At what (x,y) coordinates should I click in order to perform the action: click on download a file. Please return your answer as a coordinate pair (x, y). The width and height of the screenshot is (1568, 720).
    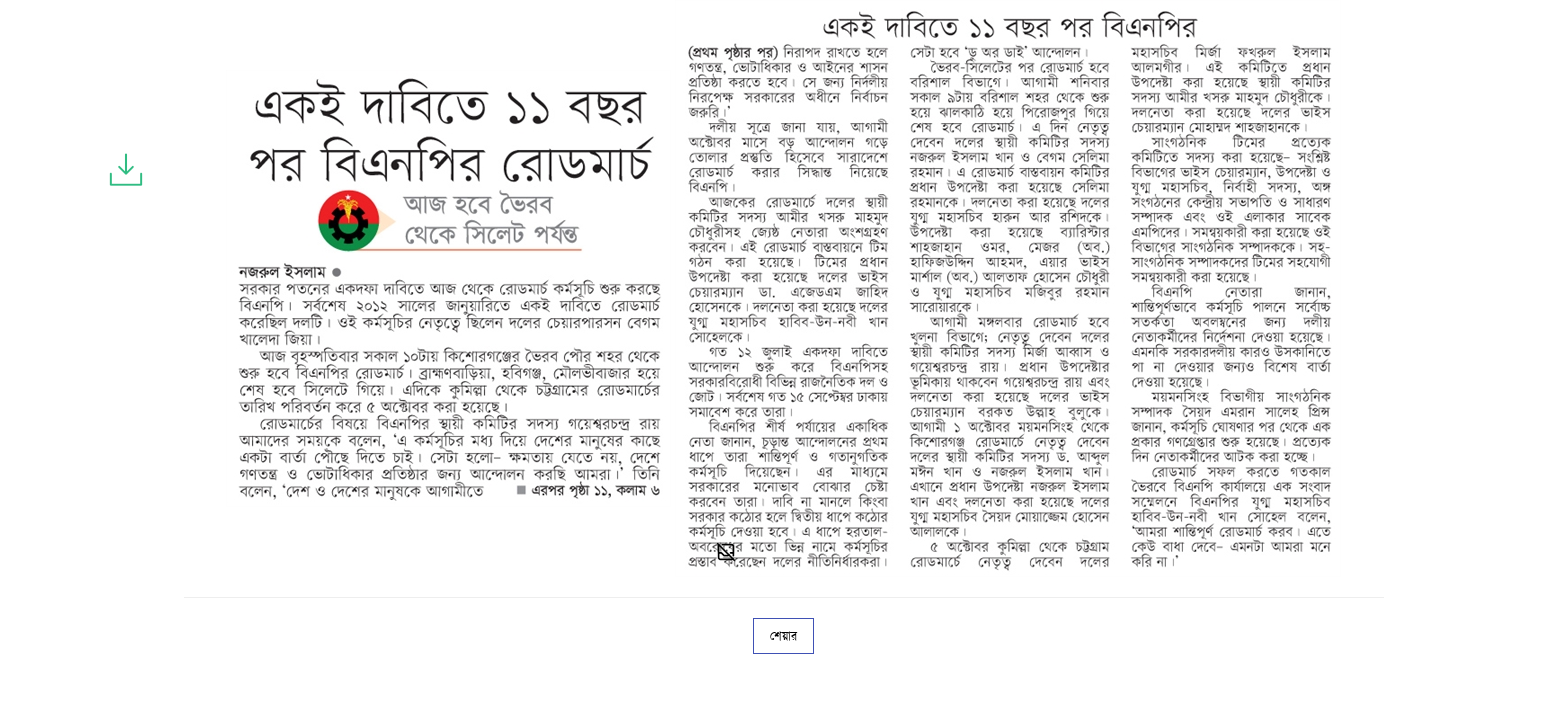
    Looking at the image, I should click on (126, 171).